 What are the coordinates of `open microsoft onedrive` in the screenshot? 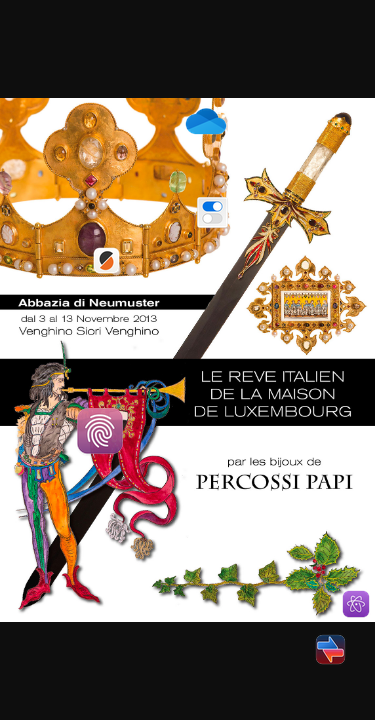 It's located at (206, 121).